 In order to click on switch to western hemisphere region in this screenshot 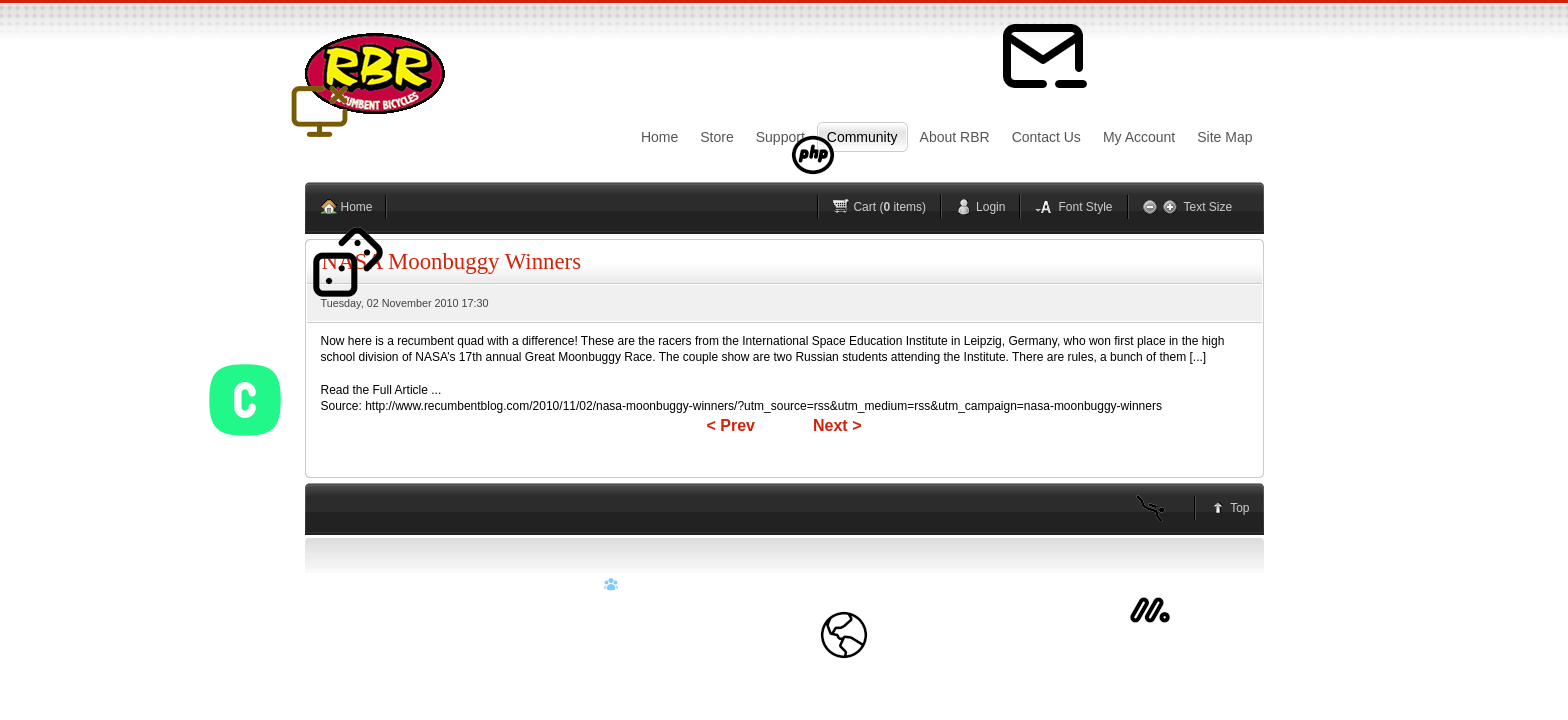, I will do `click(844, 635)`.